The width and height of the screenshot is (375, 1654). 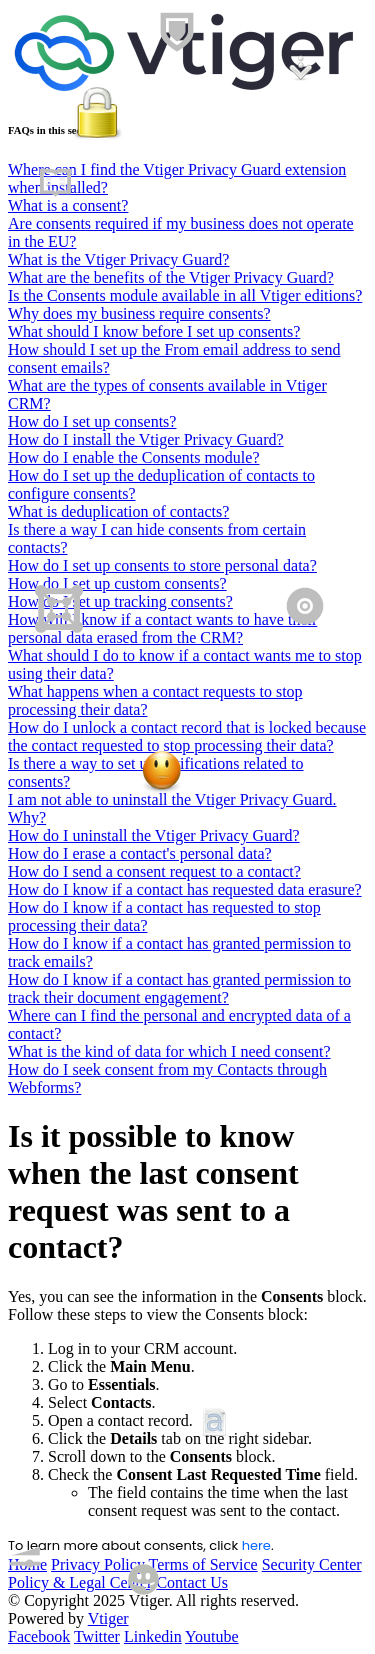 What do you see at coordinates (215, 1422) in the screenshot?
I see `a font file type indicator` at bounding box center [215, 1422].